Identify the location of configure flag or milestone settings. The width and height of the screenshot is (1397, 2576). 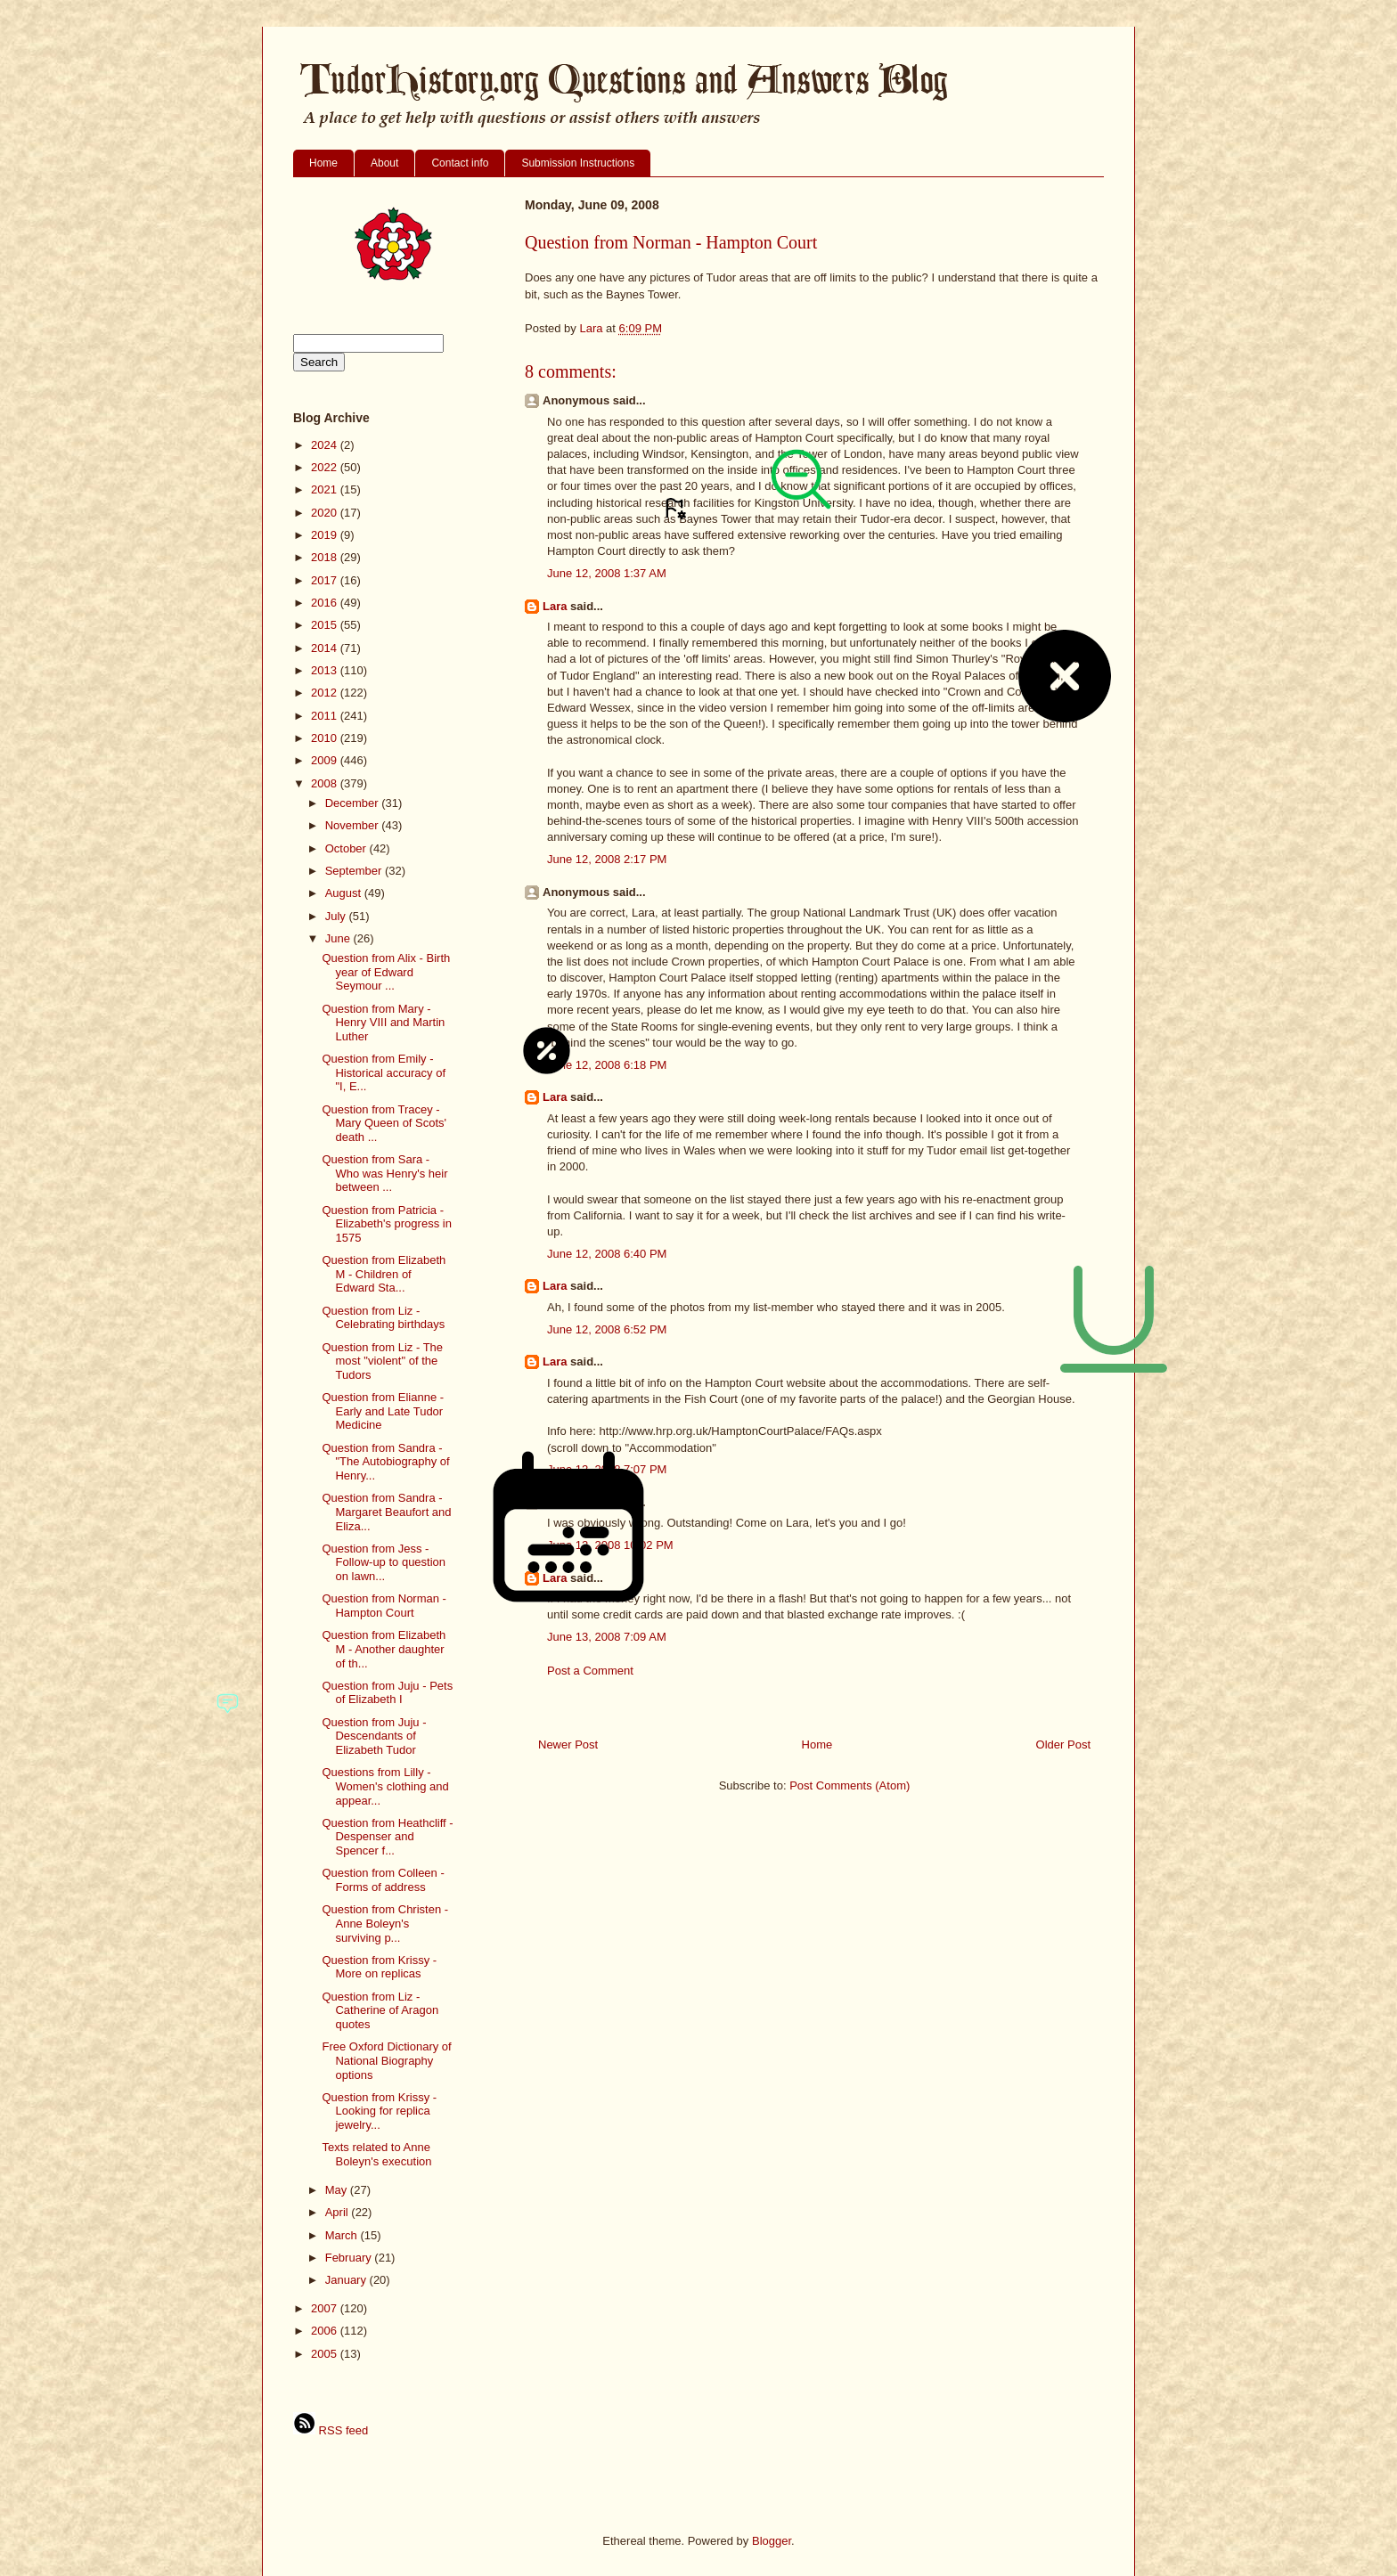
(674, 508).